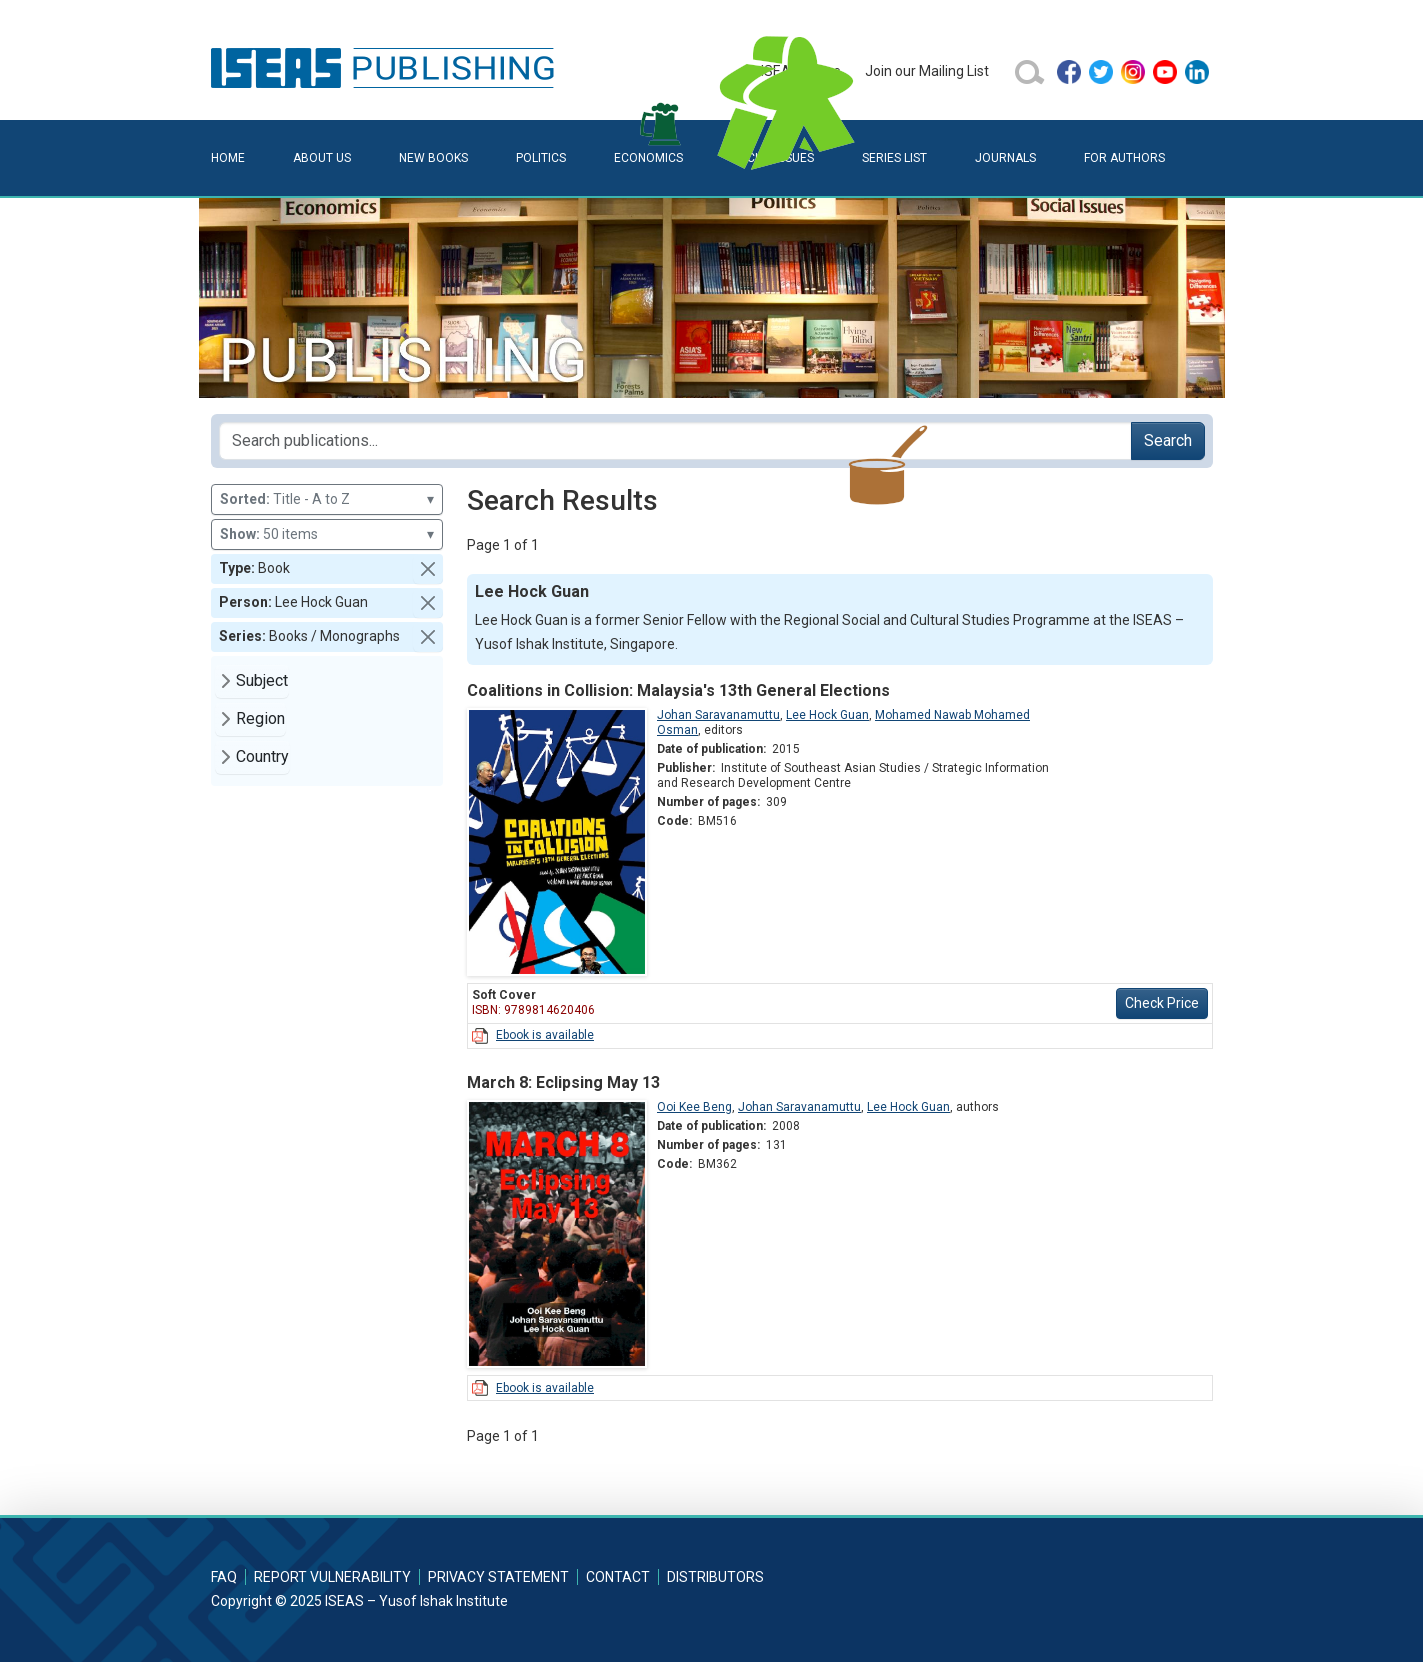 Image resolution: width=1423 pixels, height=1662 pixels. I want to click on access cooking or recipe features, so click(888, 465).